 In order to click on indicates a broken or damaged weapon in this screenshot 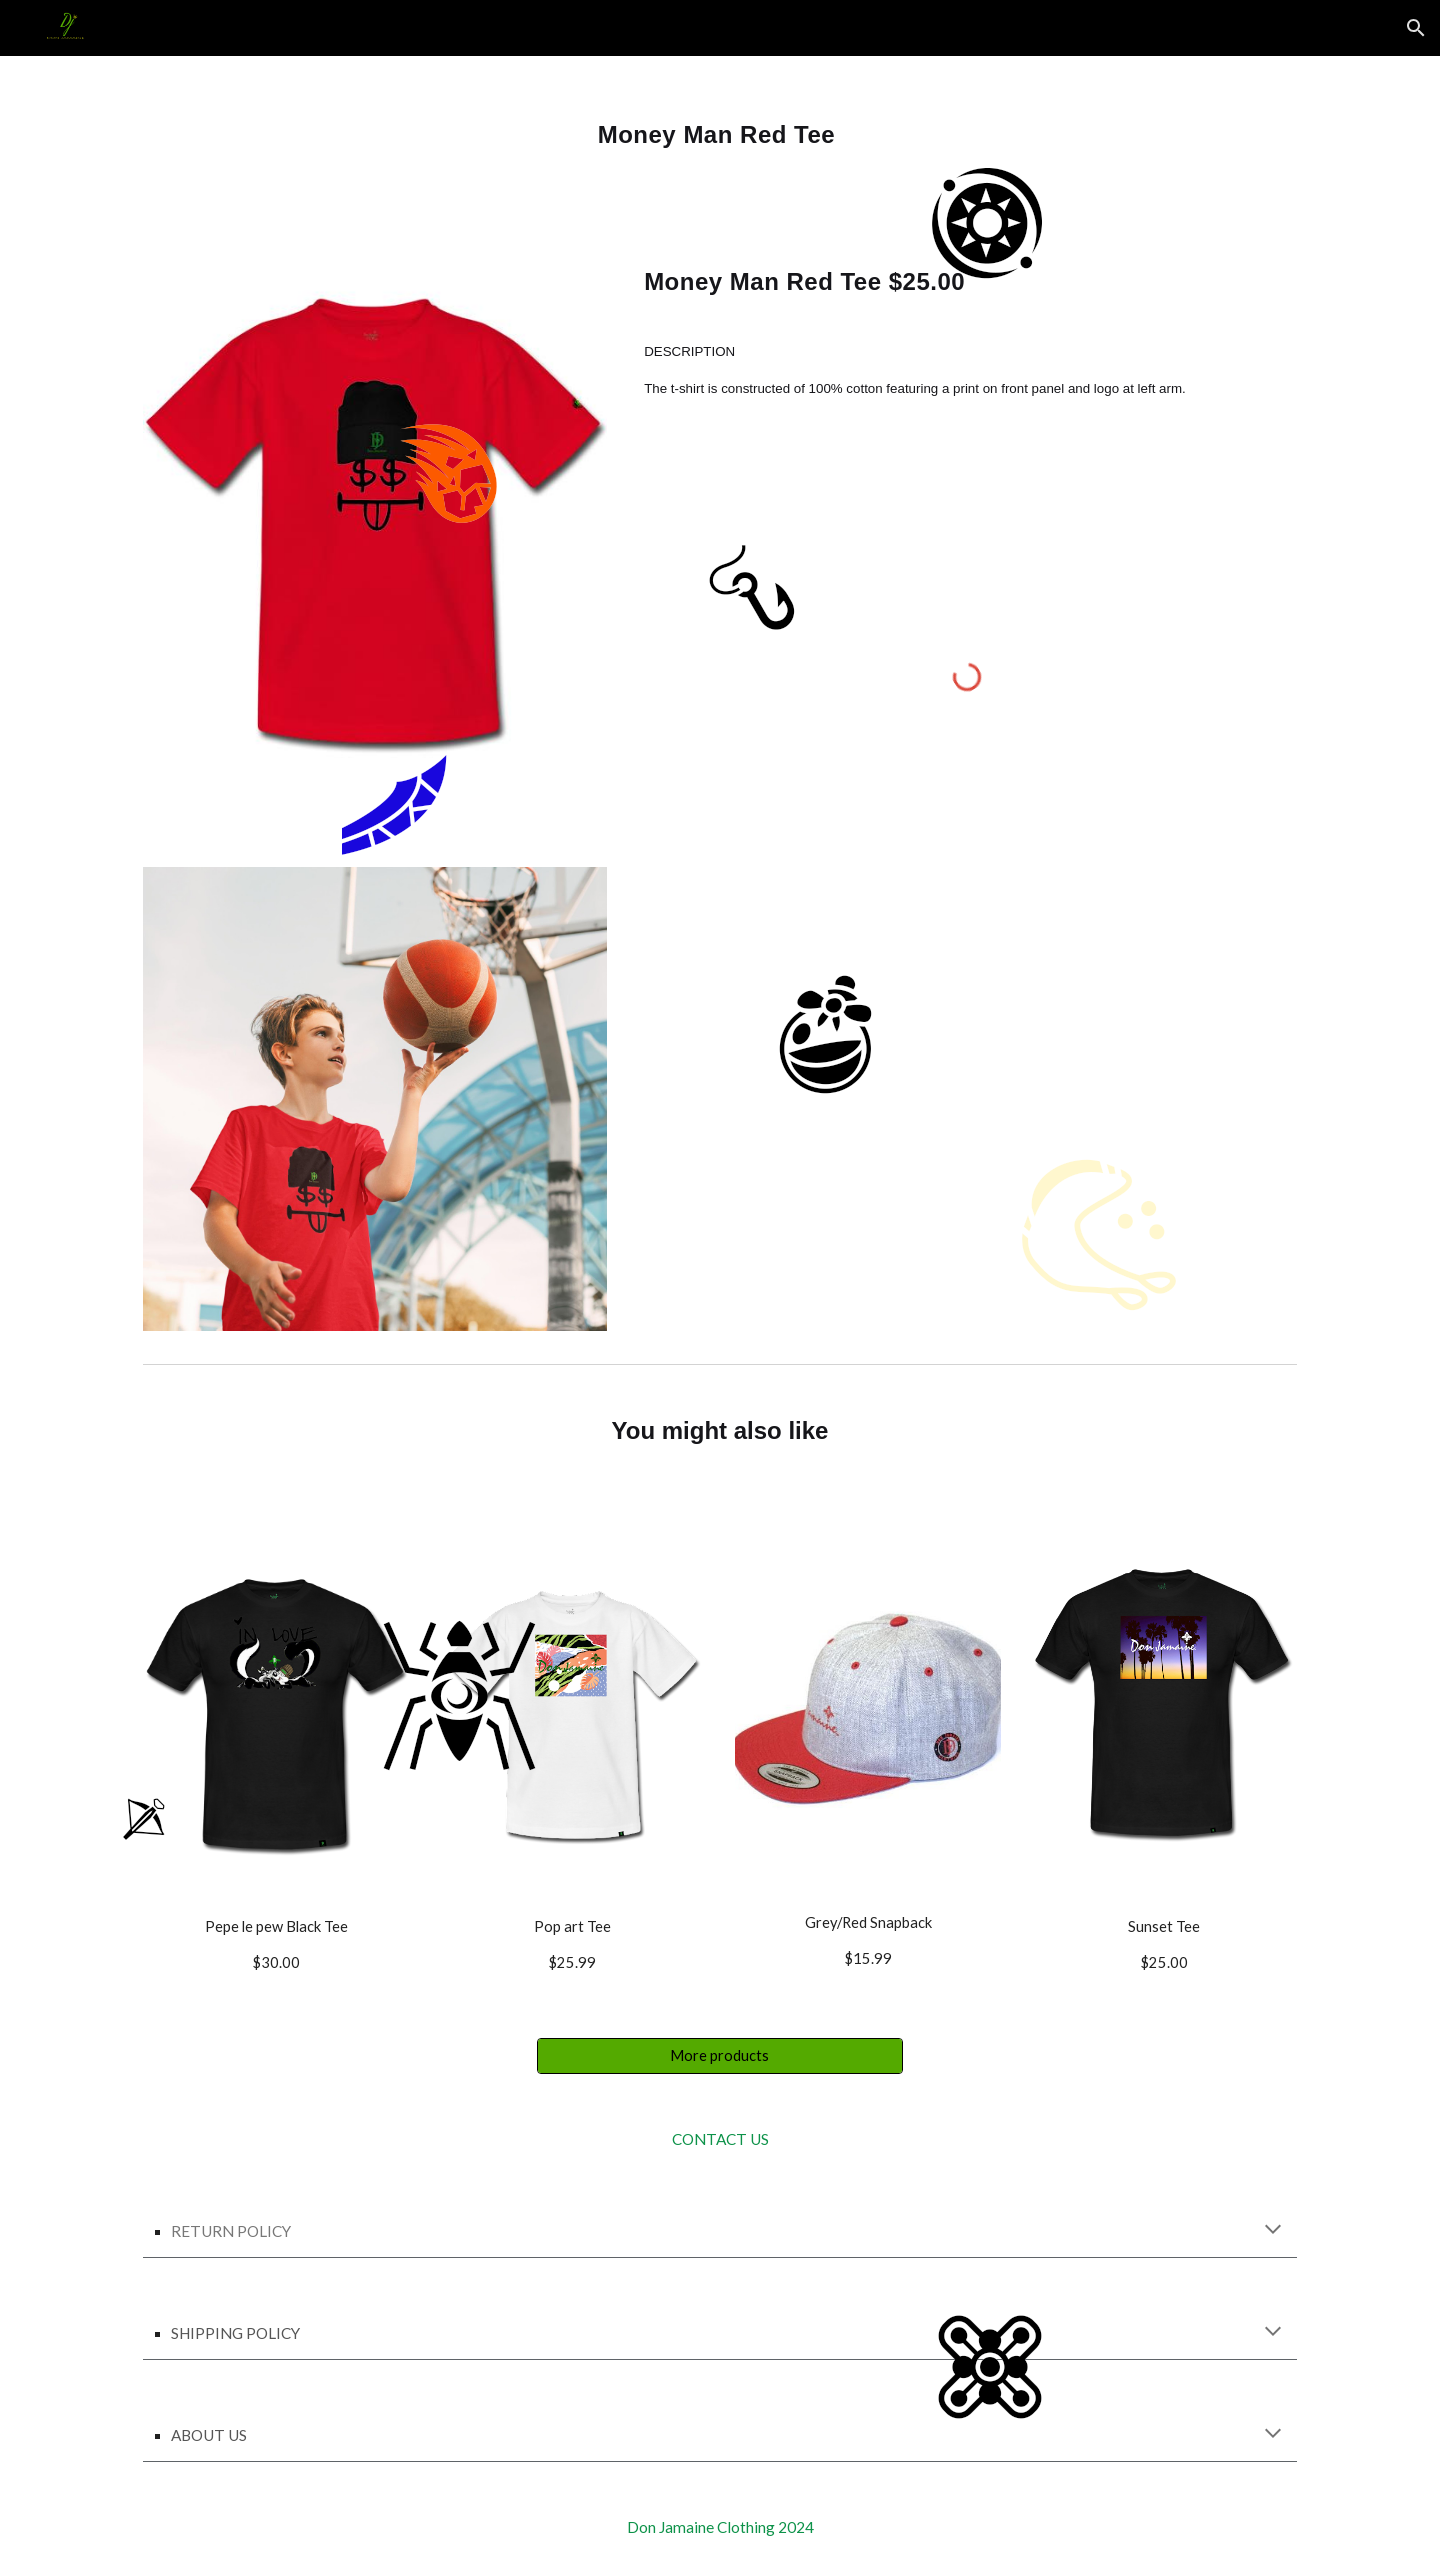, I will do `click(394, 807)`.